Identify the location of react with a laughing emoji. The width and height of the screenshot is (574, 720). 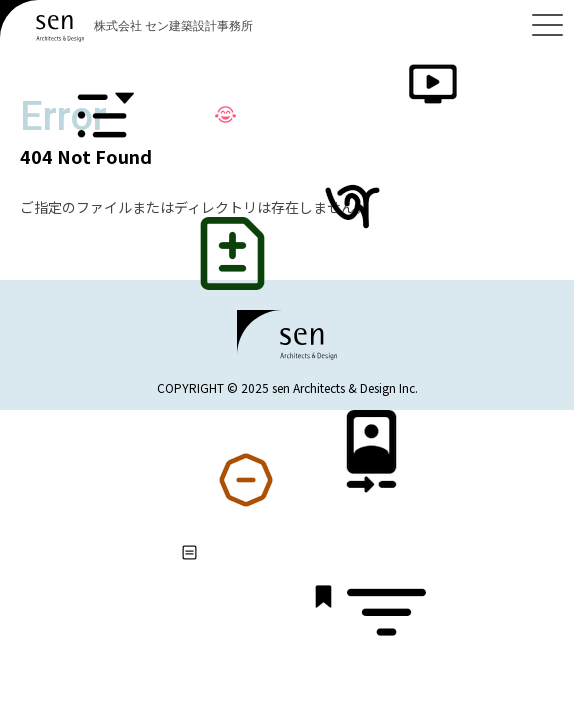
(225, 114).